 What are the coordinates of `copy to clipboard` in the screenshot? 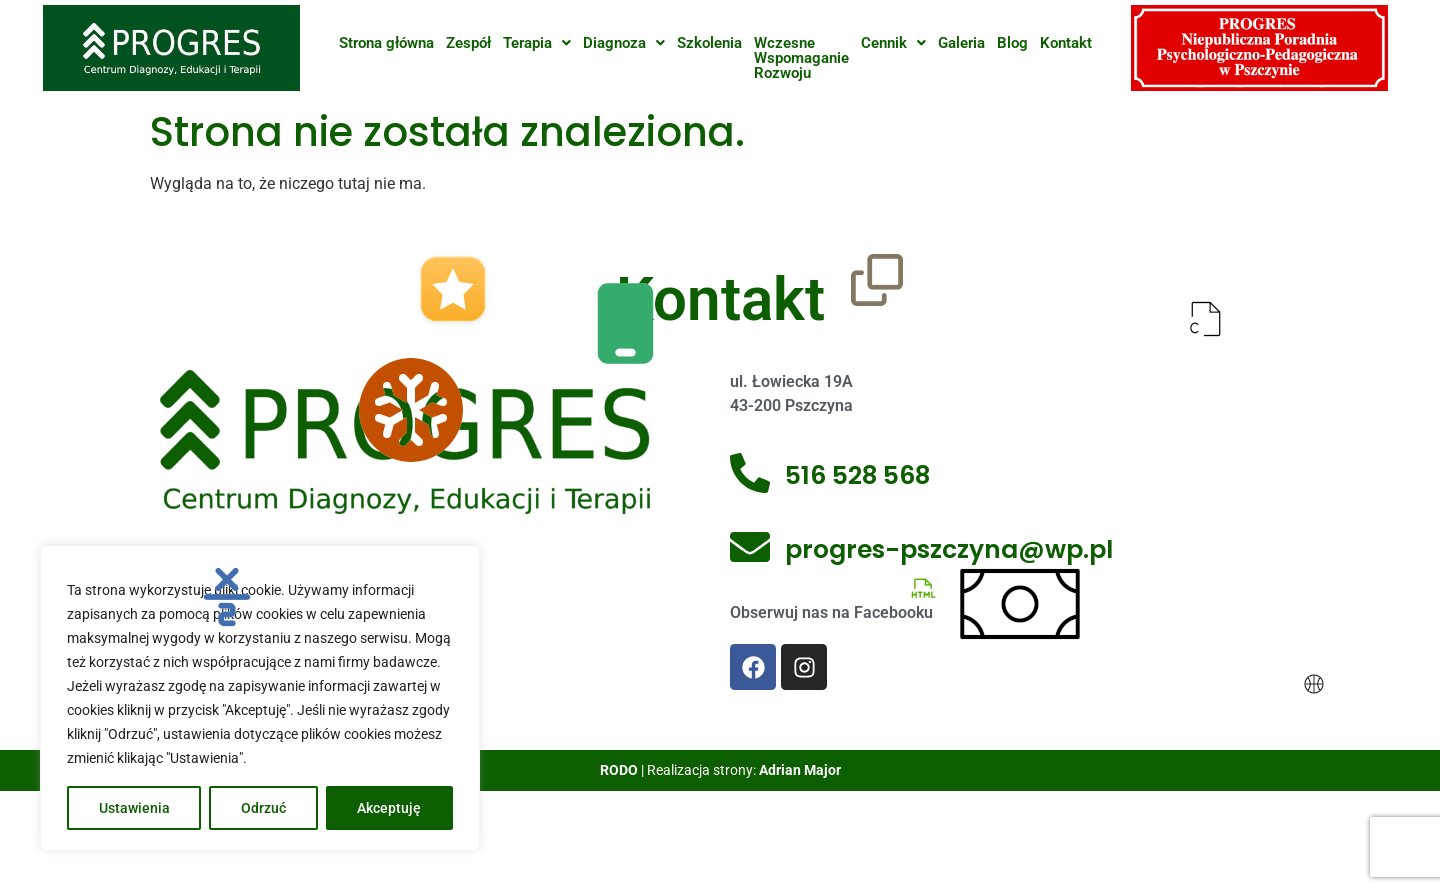 It's located at (877, 280).